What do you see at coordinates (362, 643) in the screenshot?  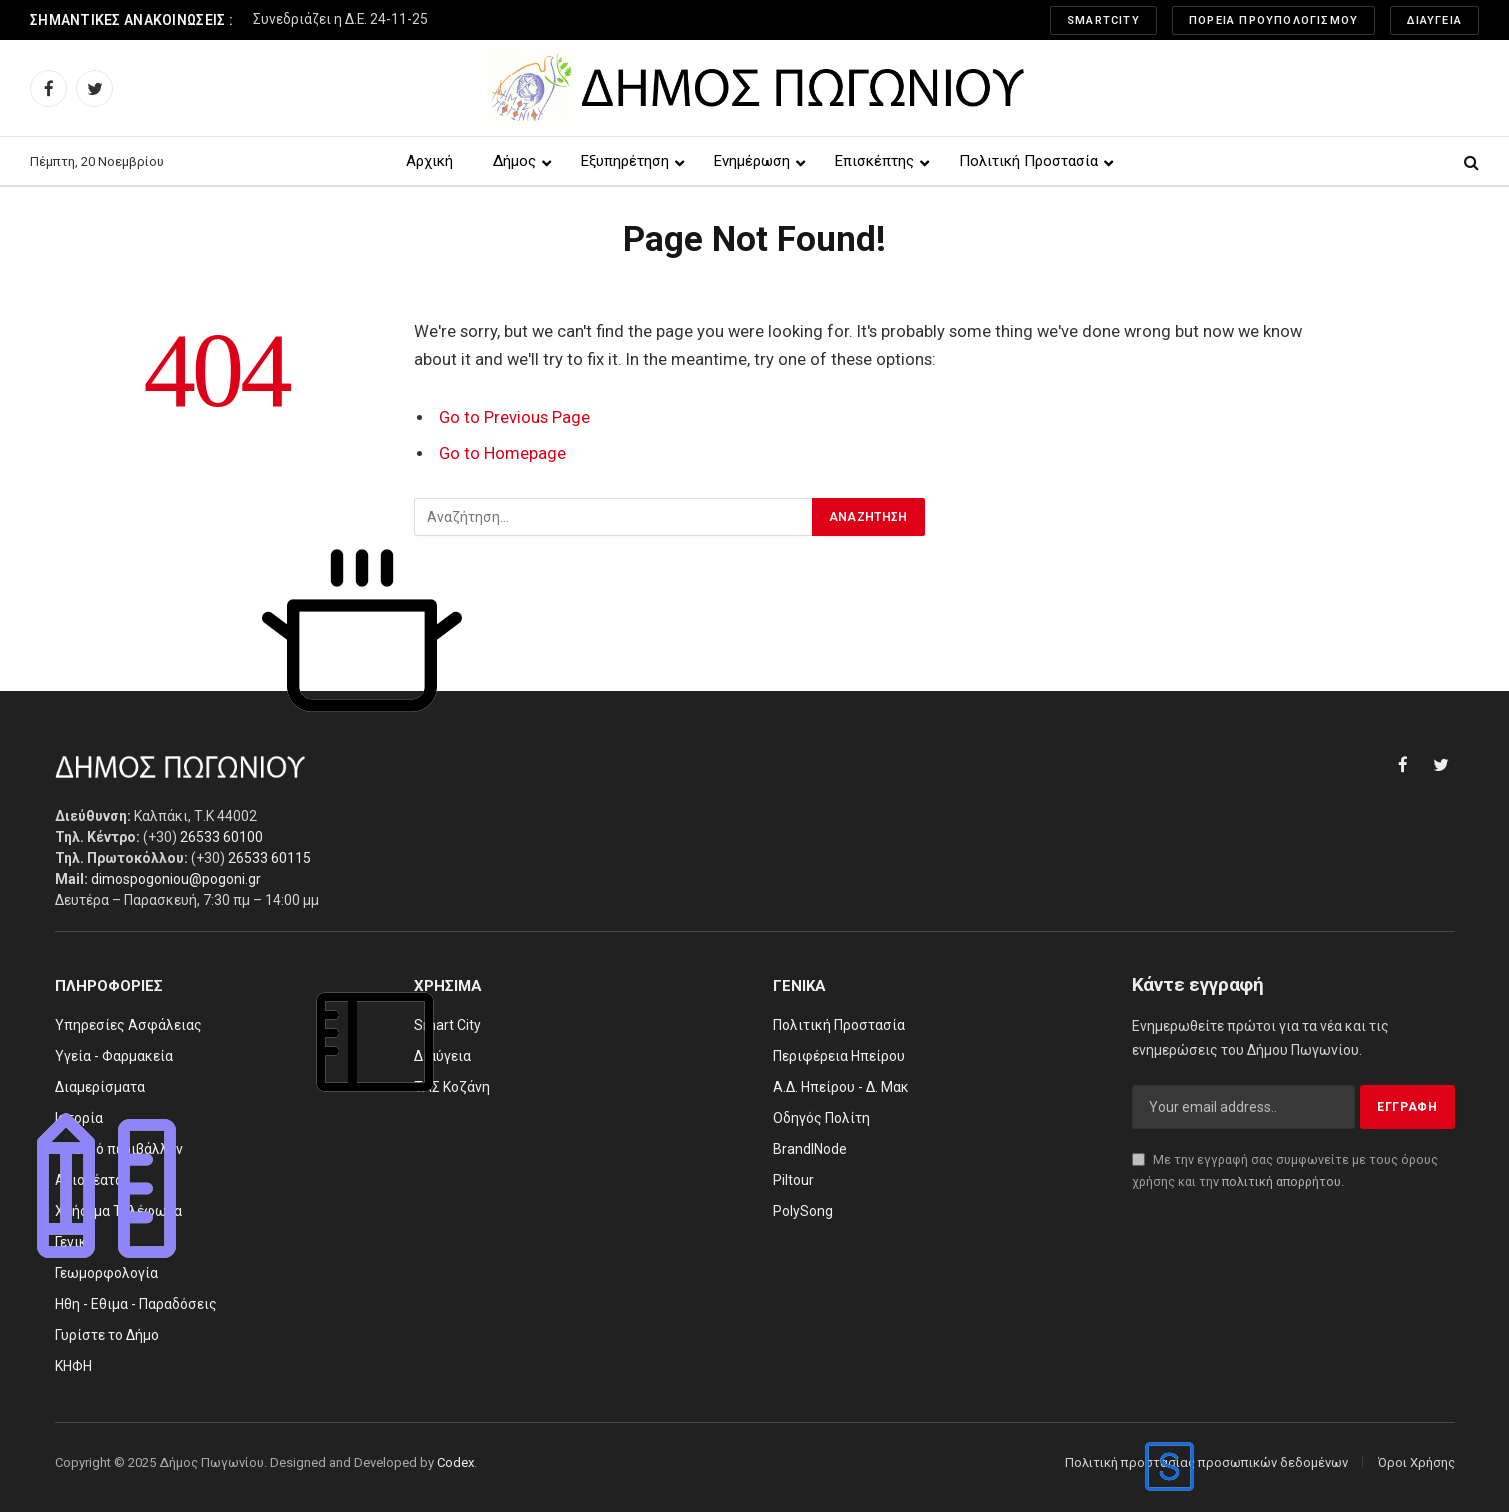 I see `access recipes or cooking features` at bounding box center [362, 643].